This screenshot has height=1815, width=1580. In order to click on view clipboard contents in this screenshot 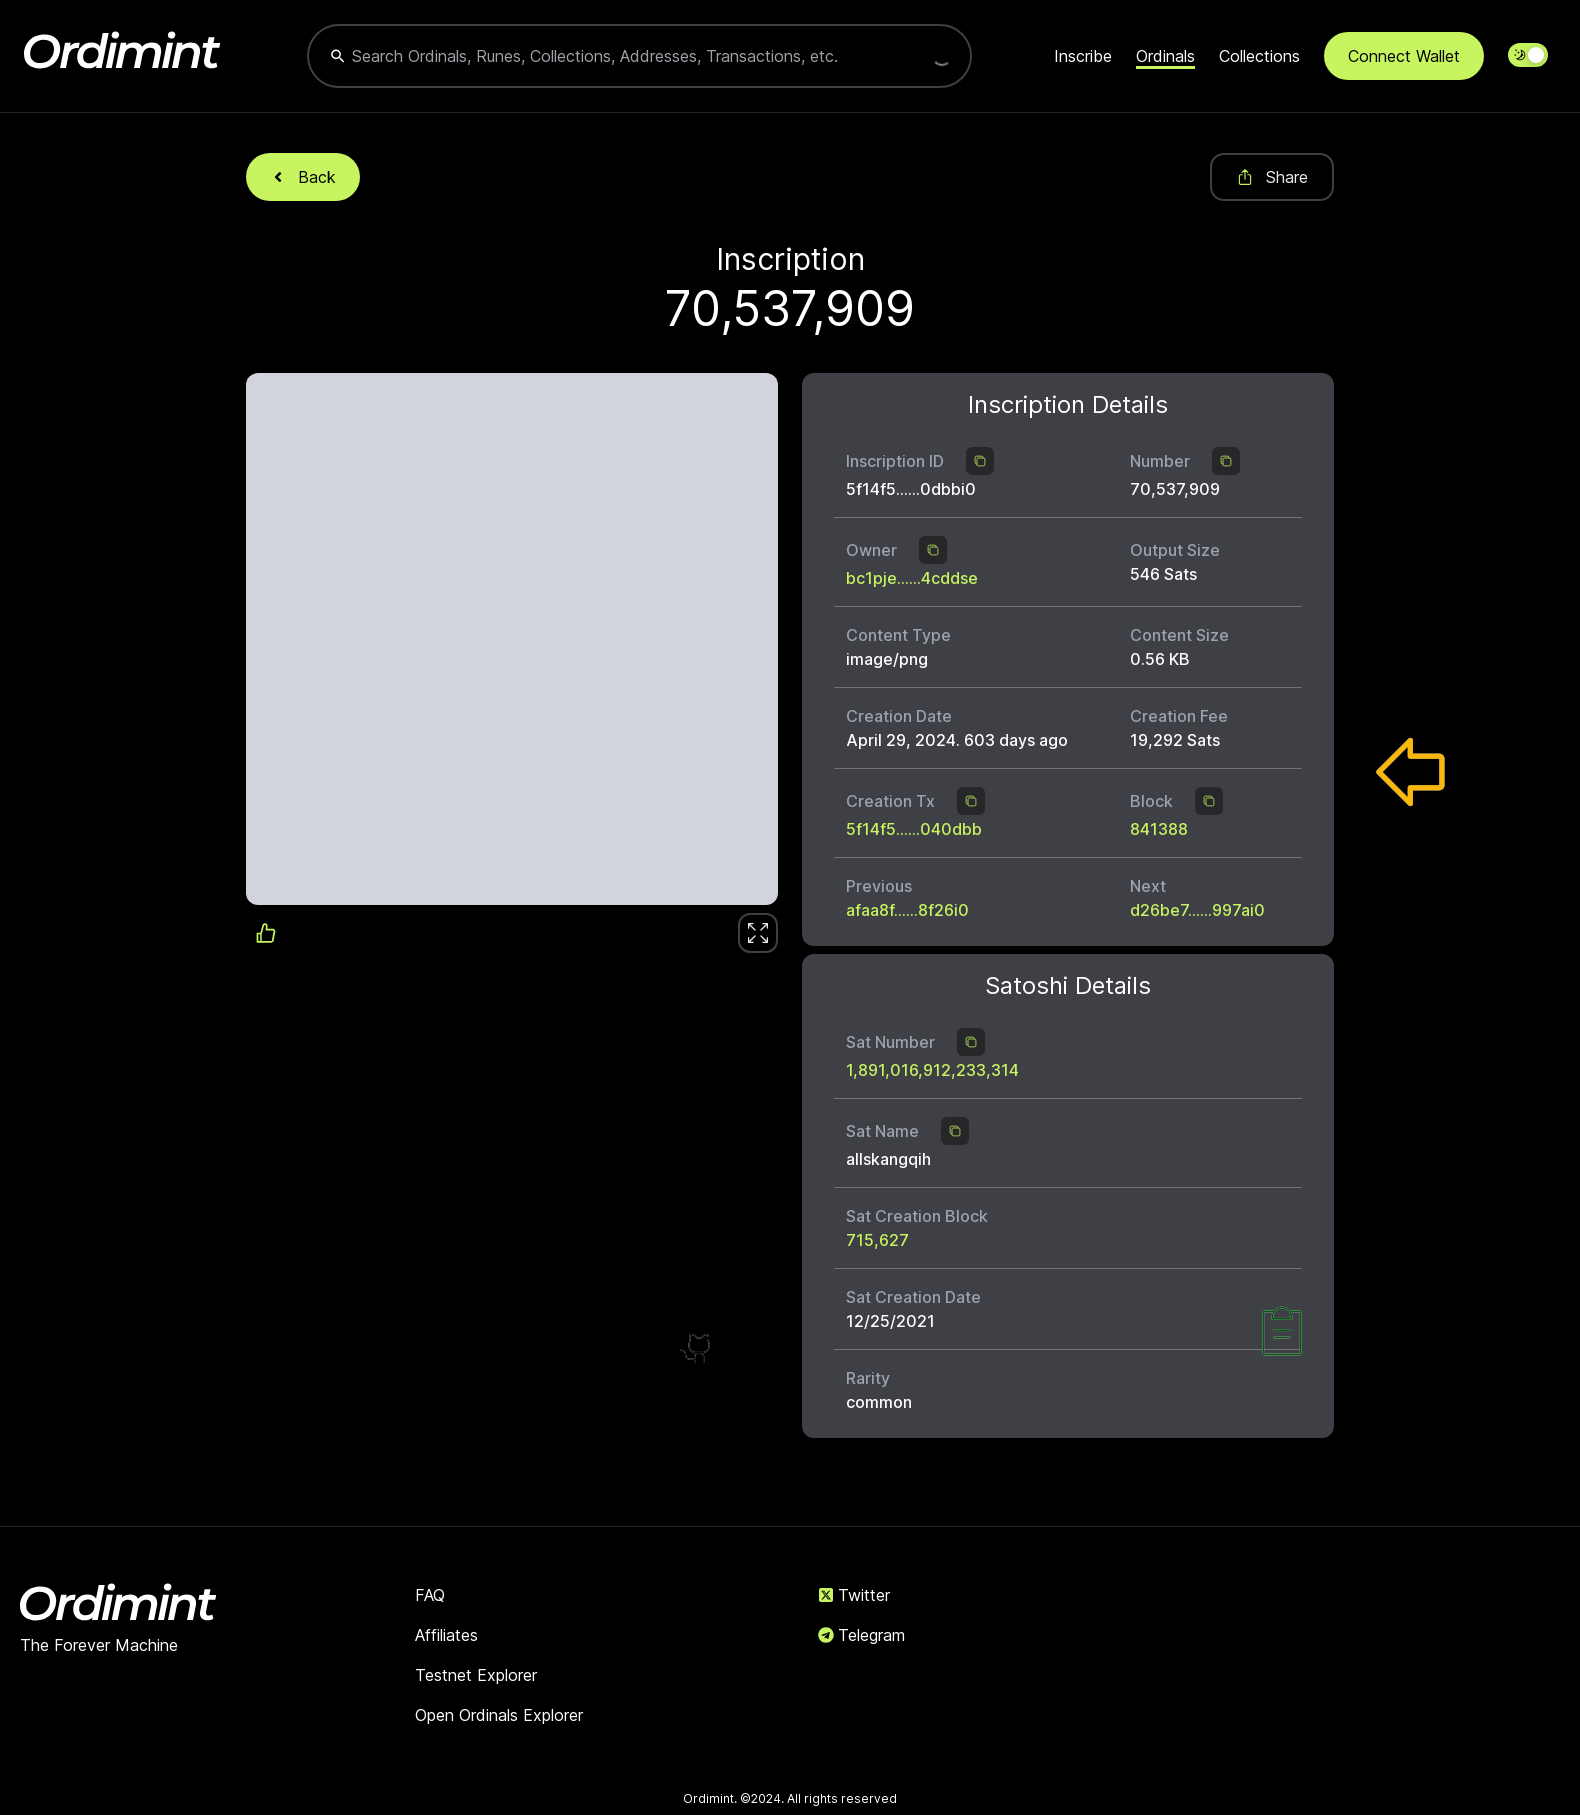, I will do `click(1282, 1332)`.